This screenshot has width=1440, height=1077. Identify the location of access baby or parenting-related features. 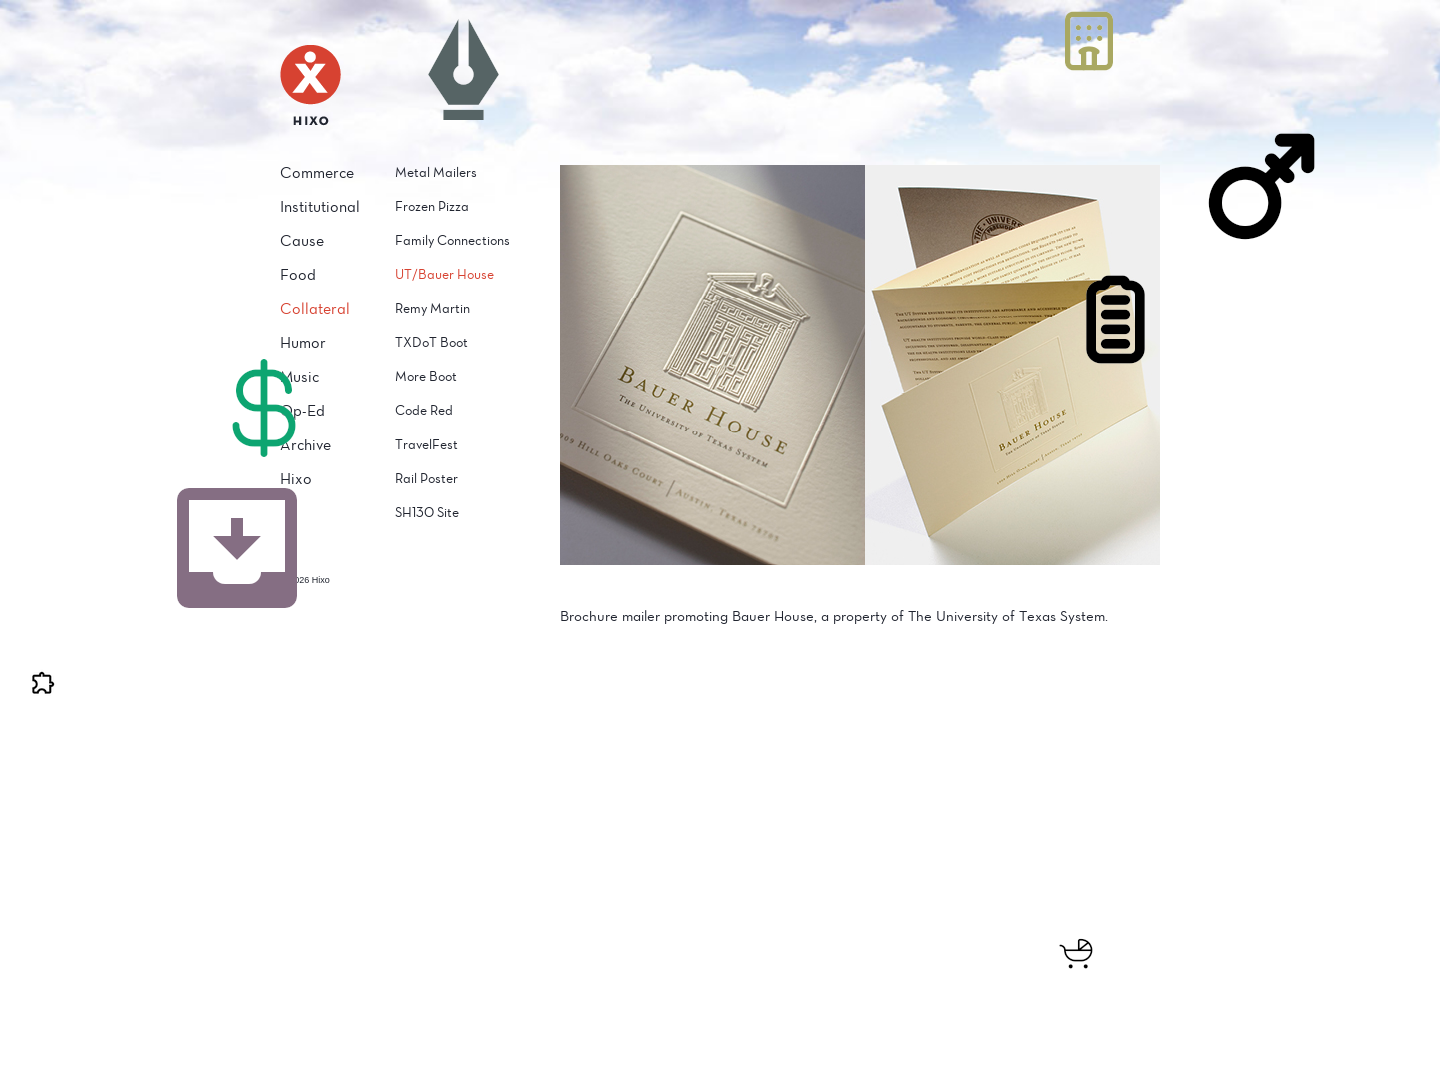
(1076, 952).